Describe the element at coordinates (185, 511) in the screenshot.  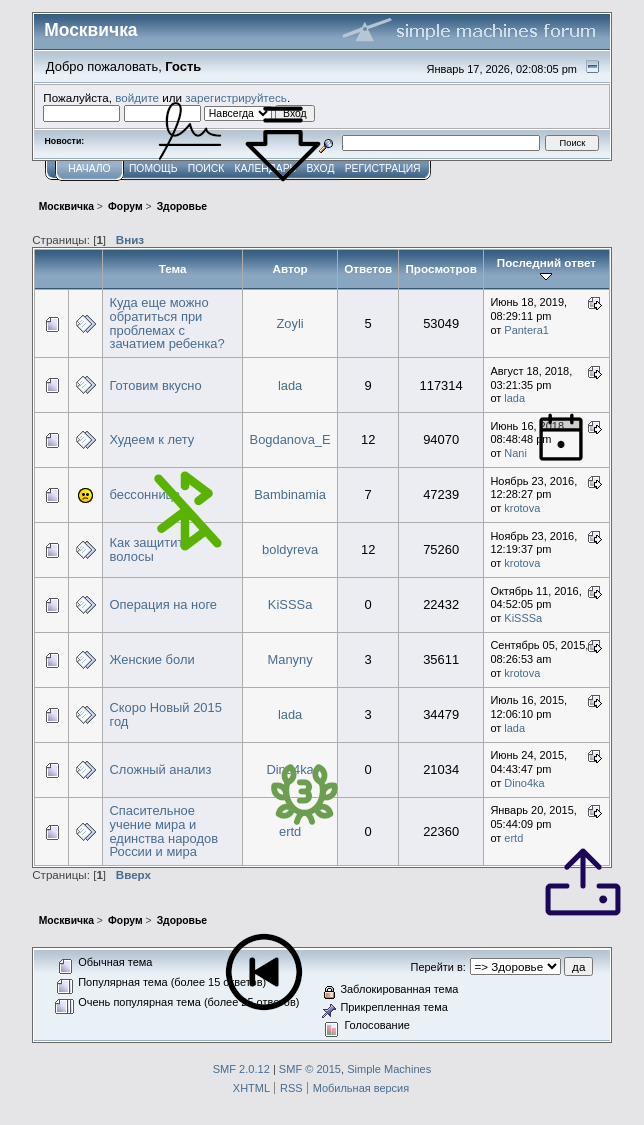
I see `bluetooth is disabled or turned off` at that location.